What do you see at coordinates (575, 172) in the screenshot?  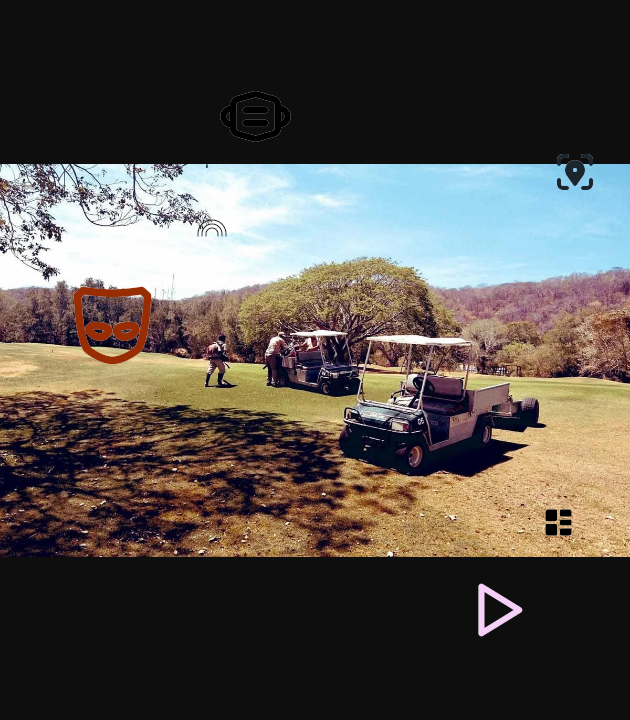 I see `activate live view mode for real-time location tracking` at bounding box center [575, 172].